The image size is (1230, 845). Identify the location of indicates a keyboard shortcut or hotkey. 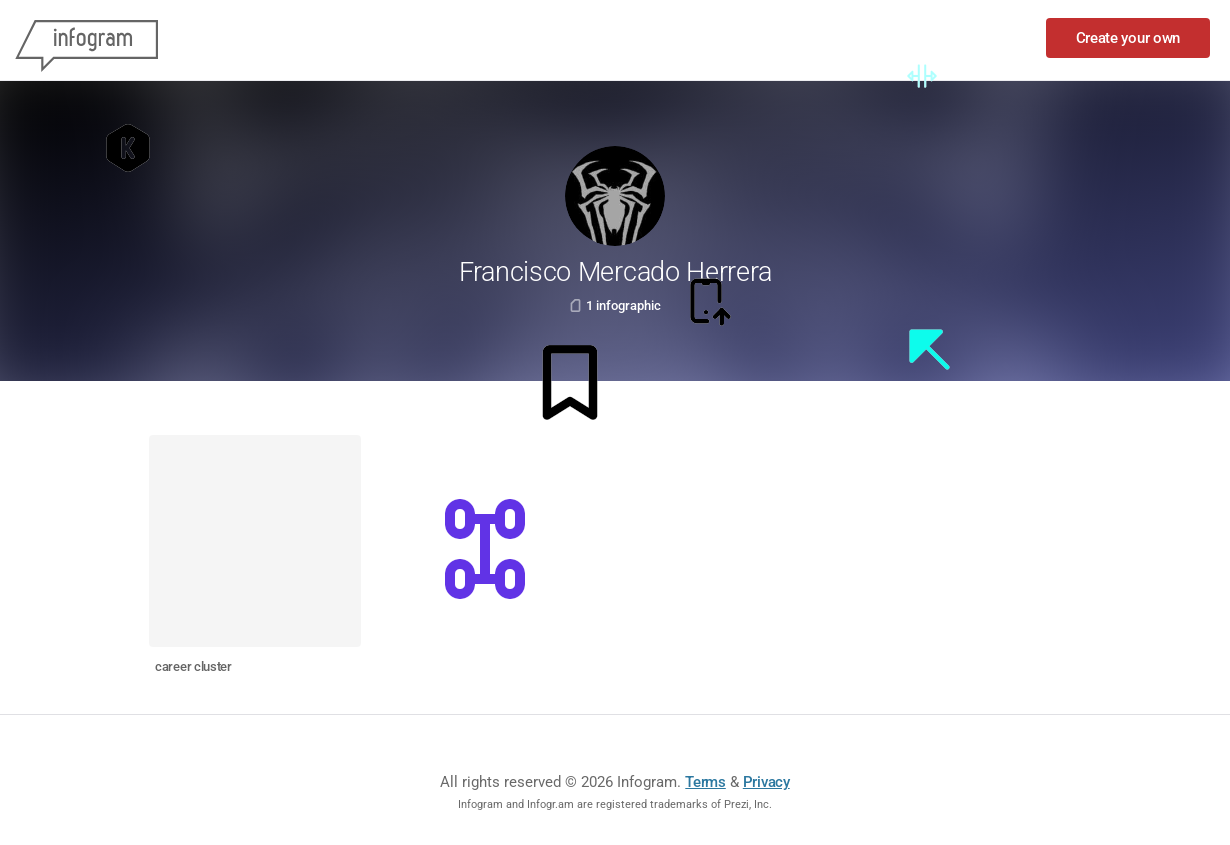
(128, 148).